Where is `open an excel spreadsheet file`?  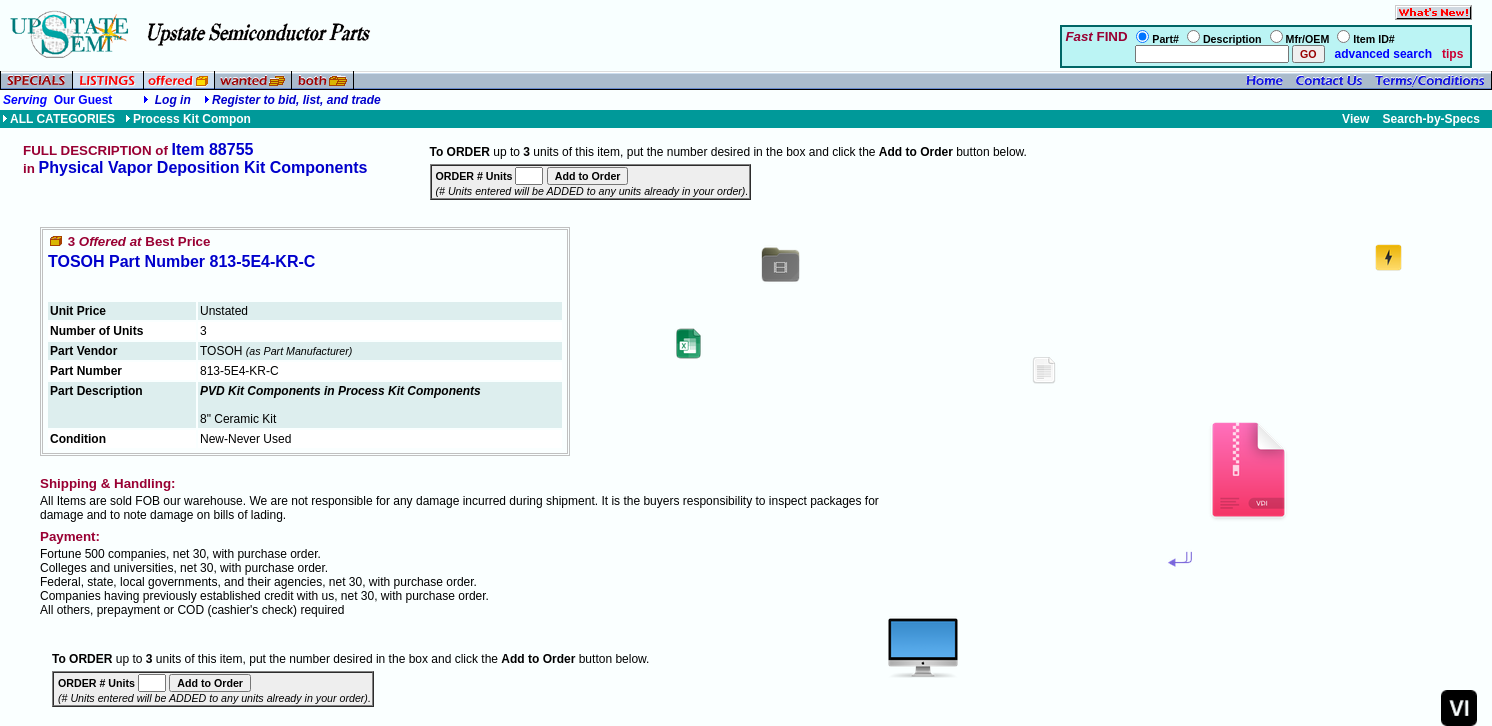
open an excel spreadsheet file is located at coordinates (688, 343).